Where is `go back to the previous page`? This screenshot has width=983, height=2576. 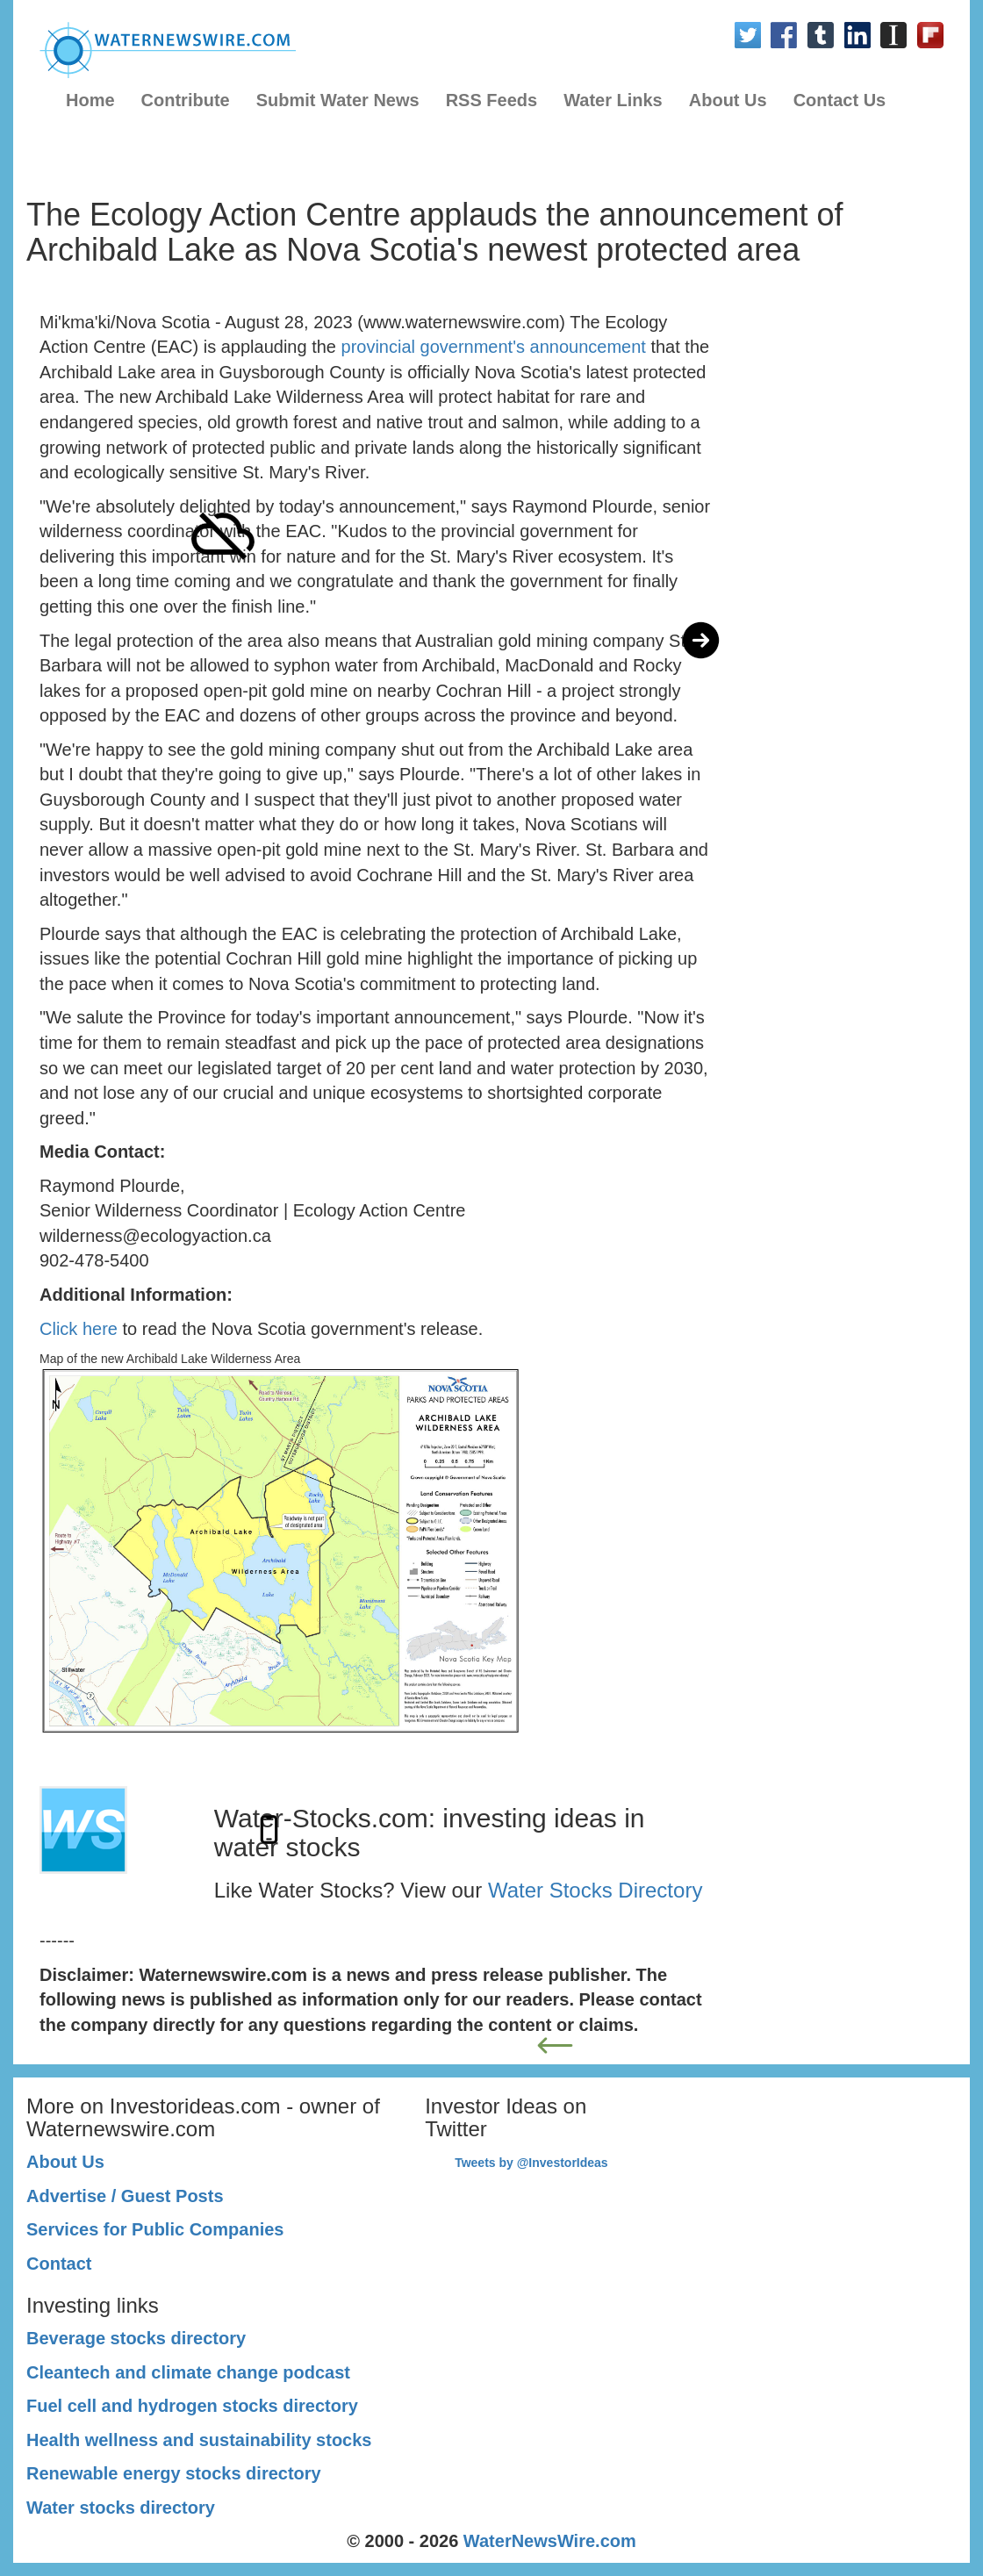 go back to the previous page is located at coordinates (555, 2045).